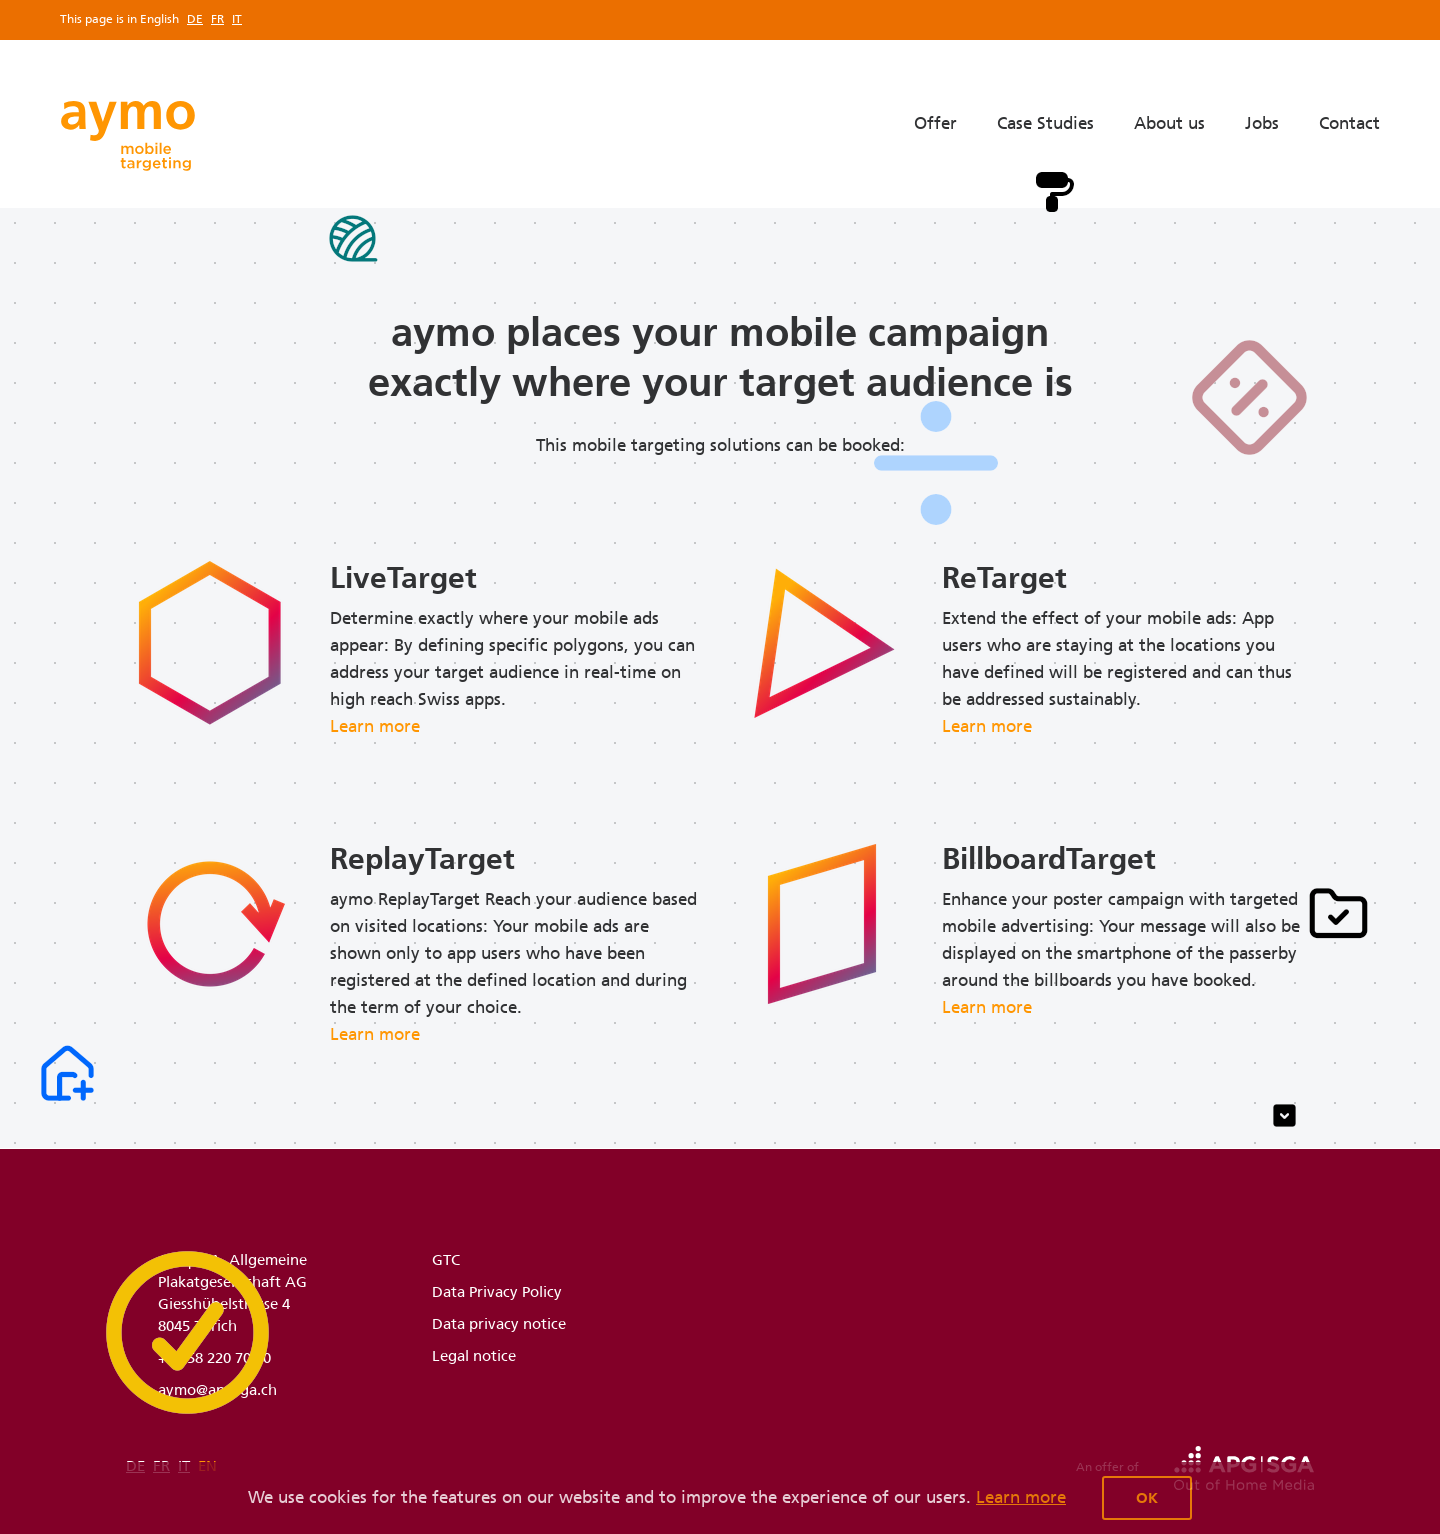 The width and height of the screenshot is (1440, 1534). Describe the element at coordinates (1338, 914) in the screenshot. I see `folder successfully verified or validated` at that location.